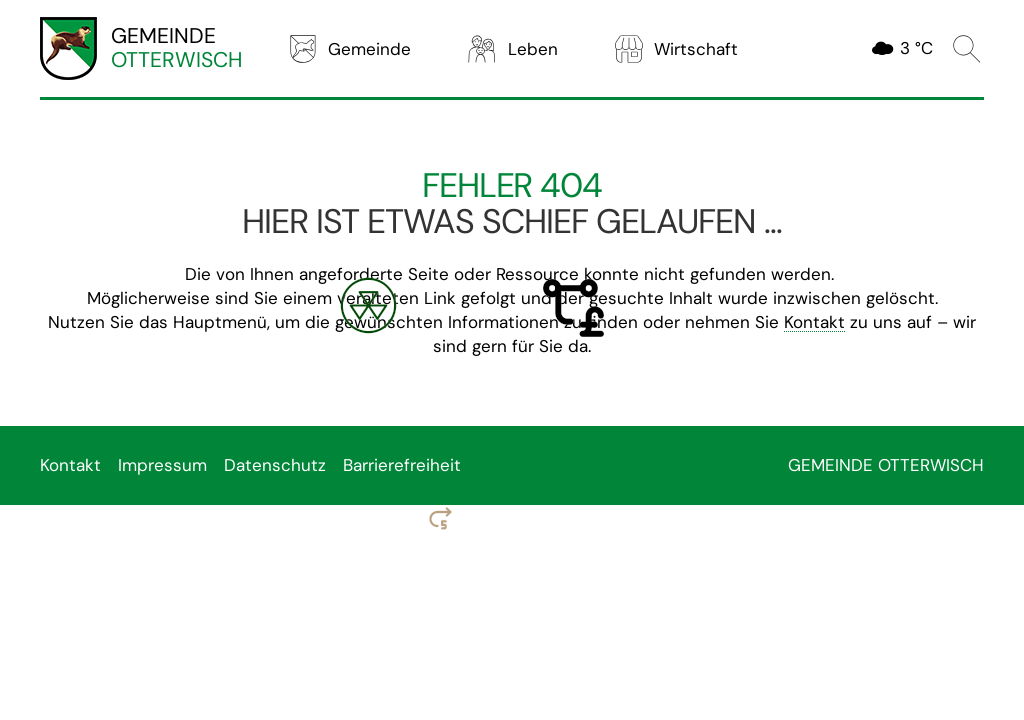  I want to click on skip forward 5 seconds, so click(441, 519).